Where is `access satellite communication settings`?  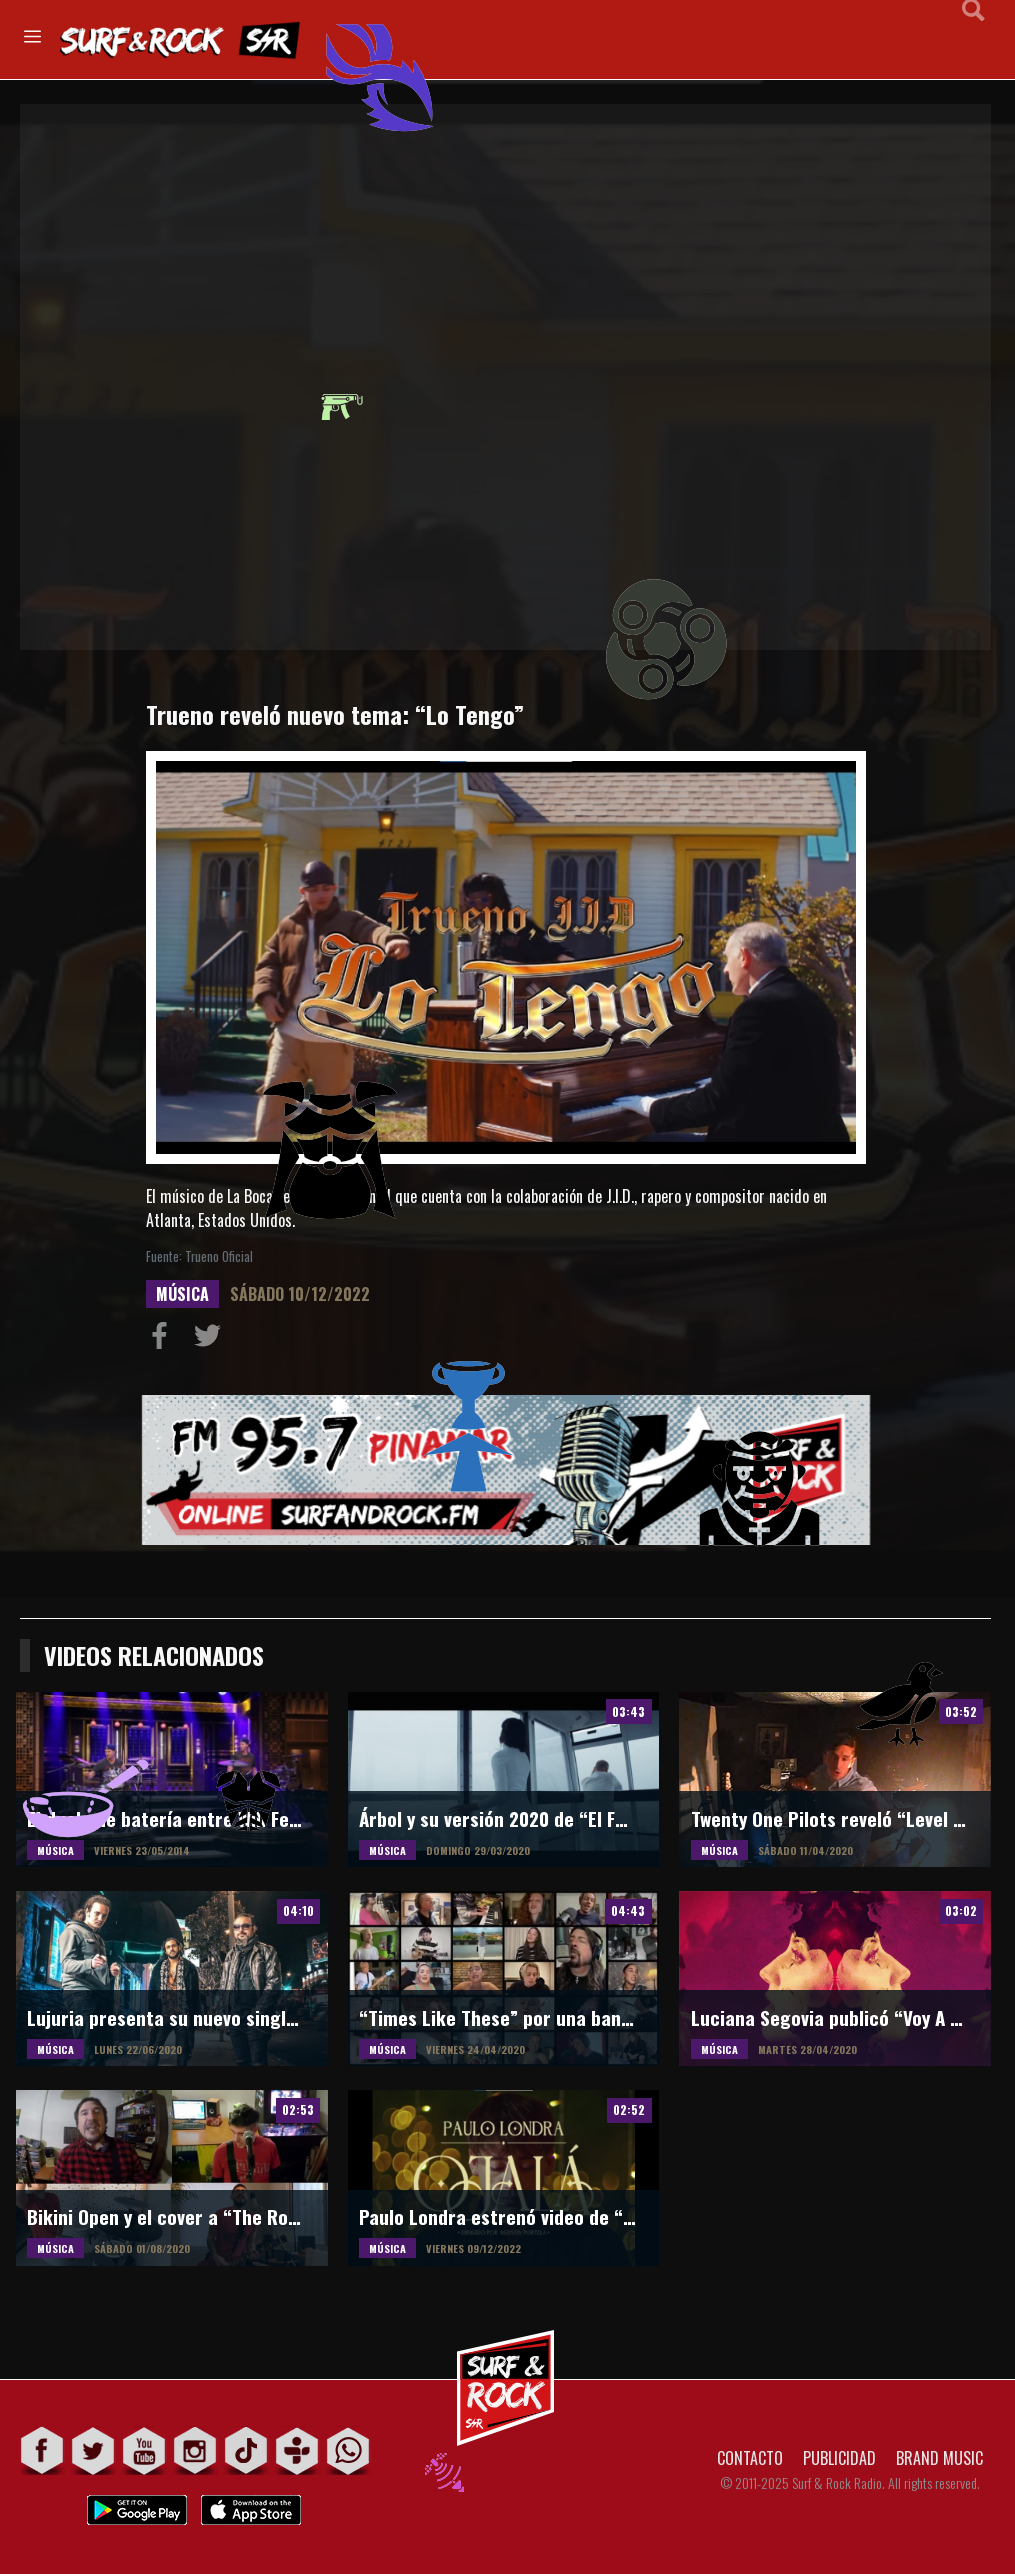 access satellite communication settings is located at coordinates (445, 2473).